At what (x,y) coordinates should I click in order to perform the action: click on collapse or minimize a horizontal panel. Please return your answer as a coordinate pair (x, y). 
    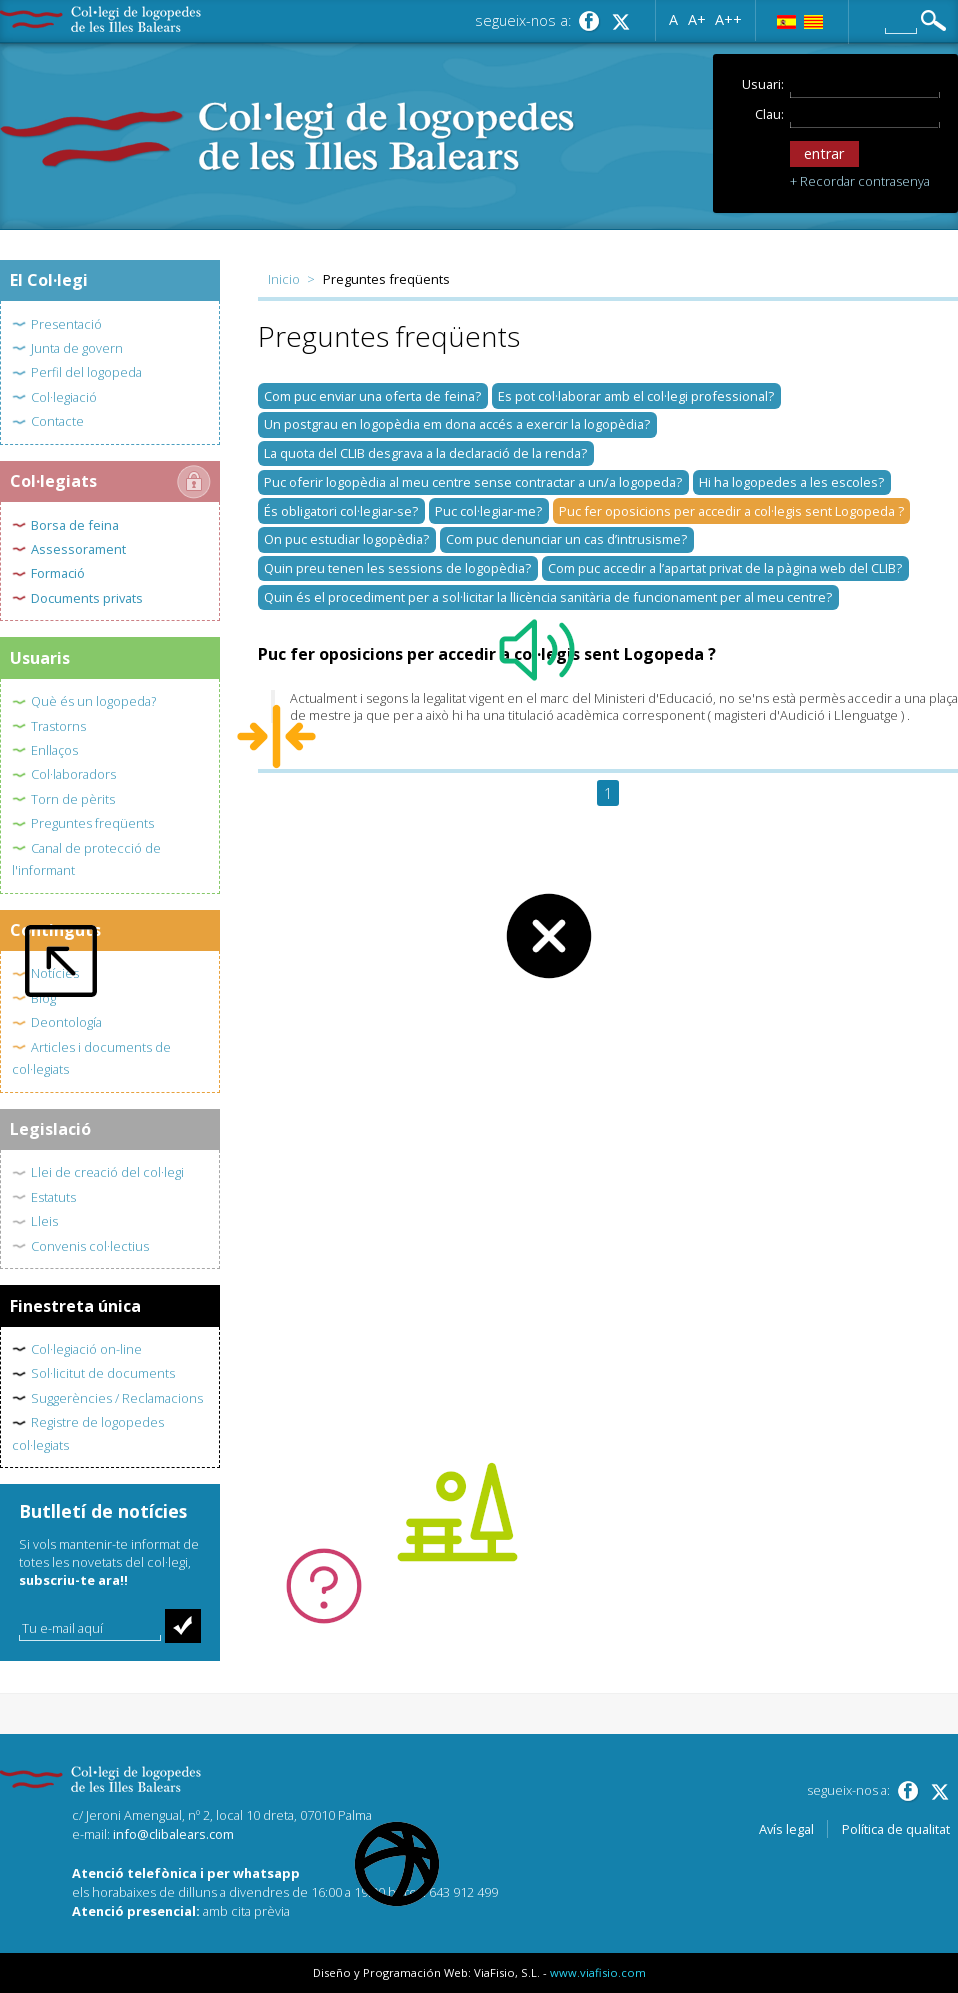
    Looking at the image, I should click on (276, 736).